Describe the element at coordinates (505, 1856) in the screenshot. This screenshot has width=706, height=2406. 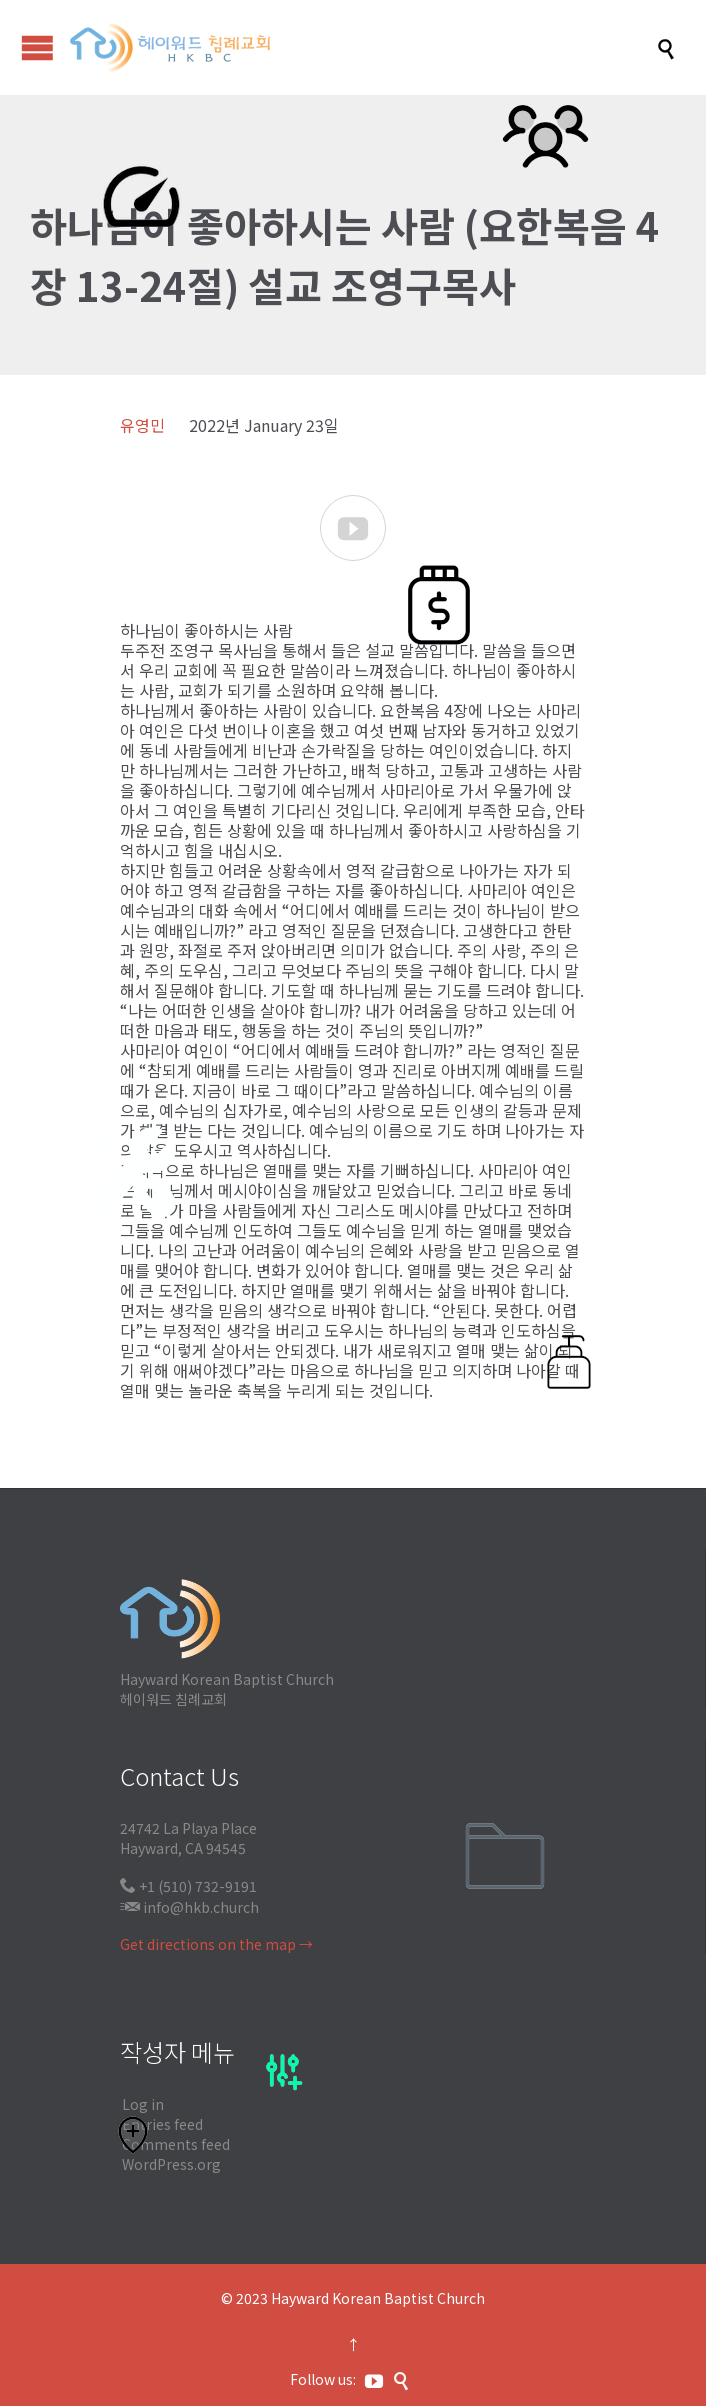
I see `access your files and documents` at that location.